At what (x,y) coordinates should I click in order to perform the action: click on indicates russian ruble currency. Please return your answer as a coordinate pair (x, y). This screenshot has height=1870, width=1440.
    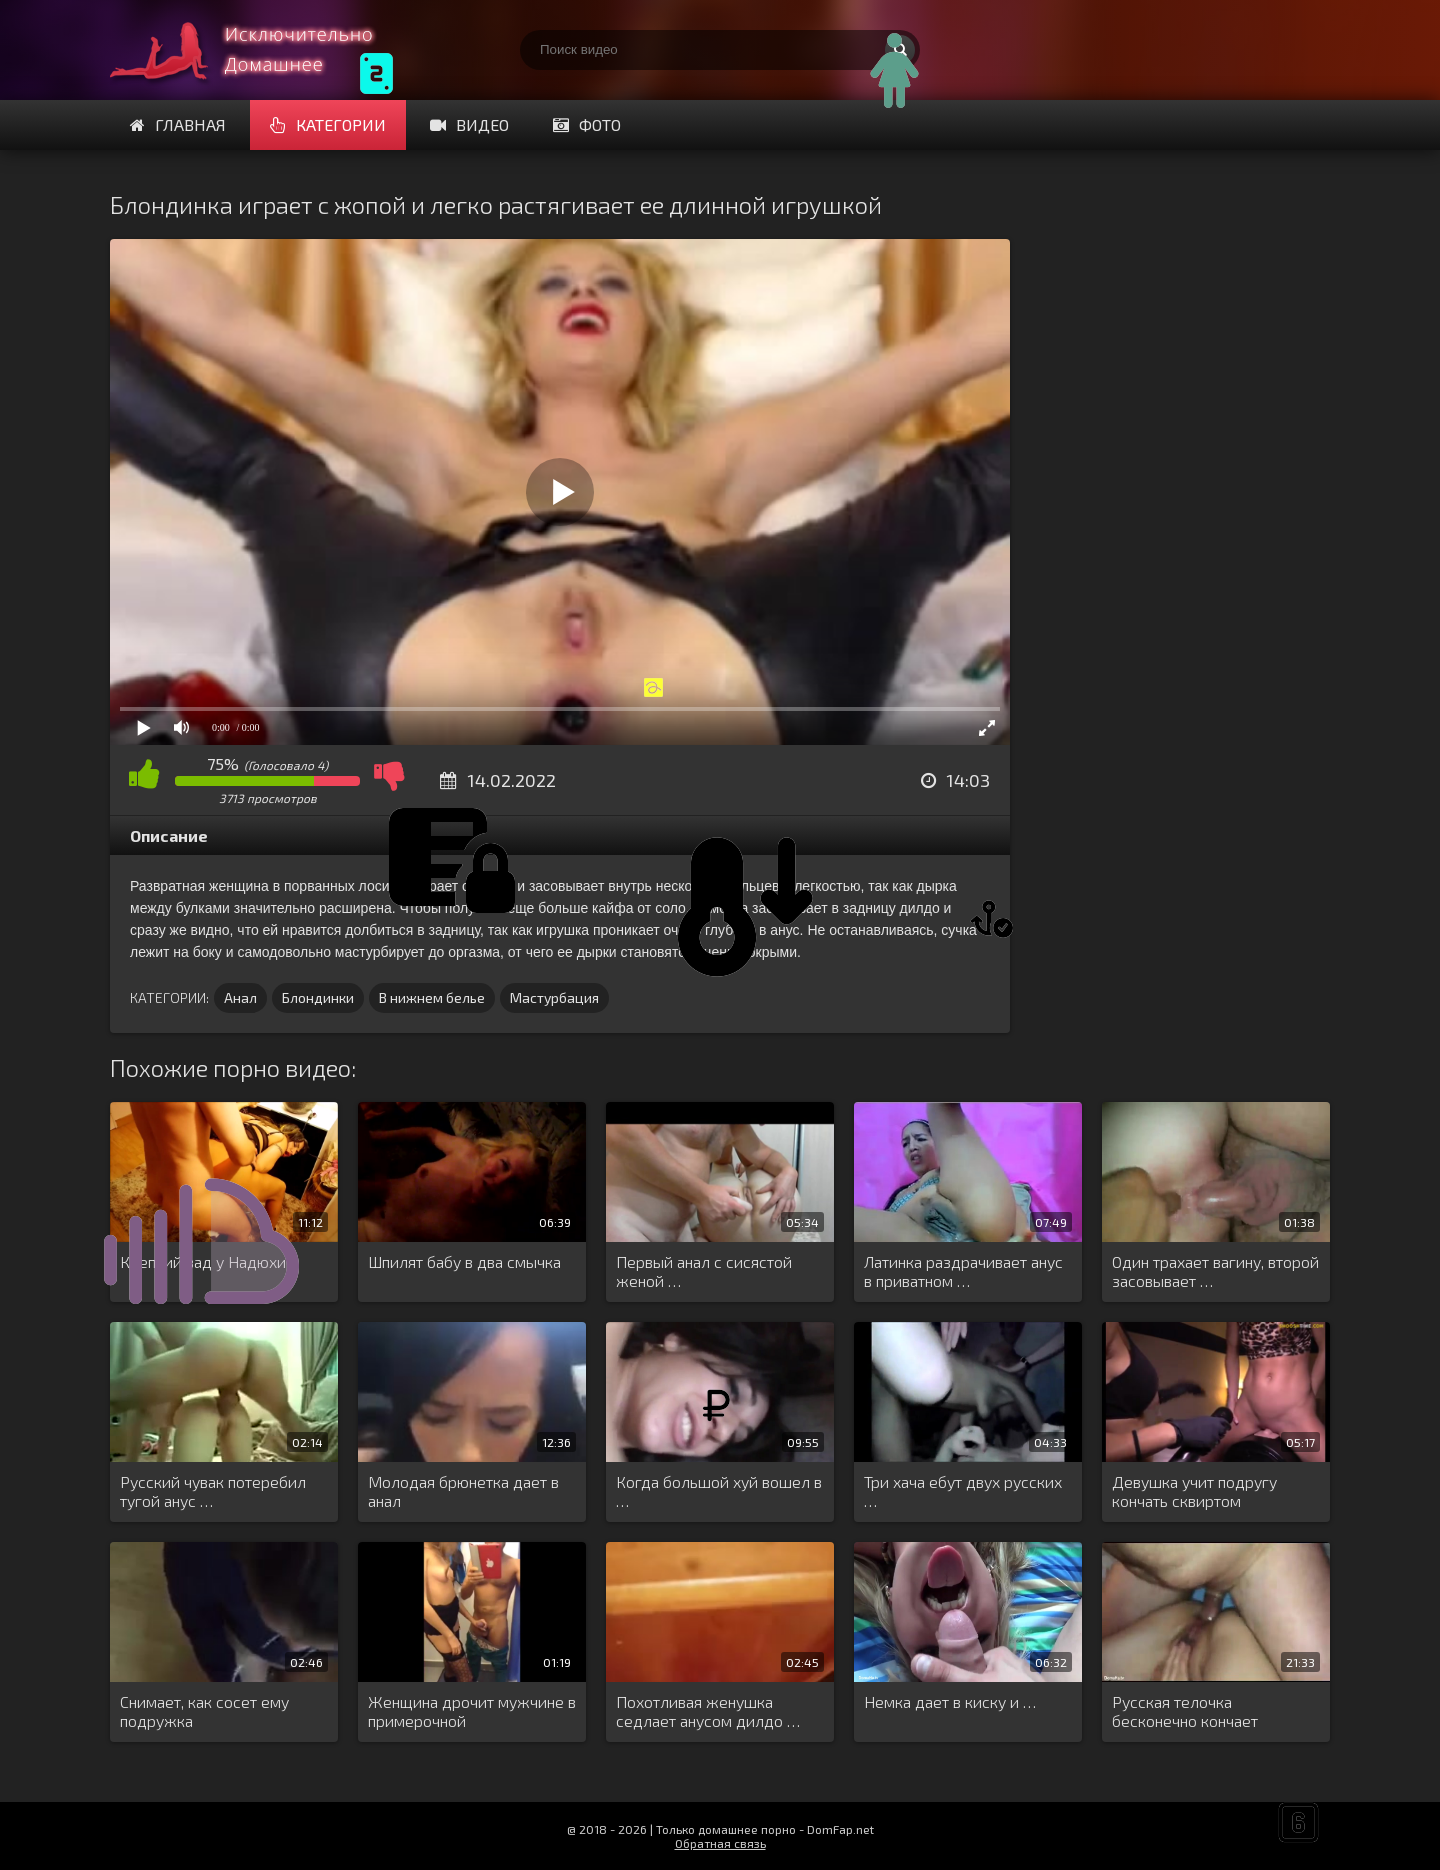
    Looking at the image, I should click on (717, 1405).